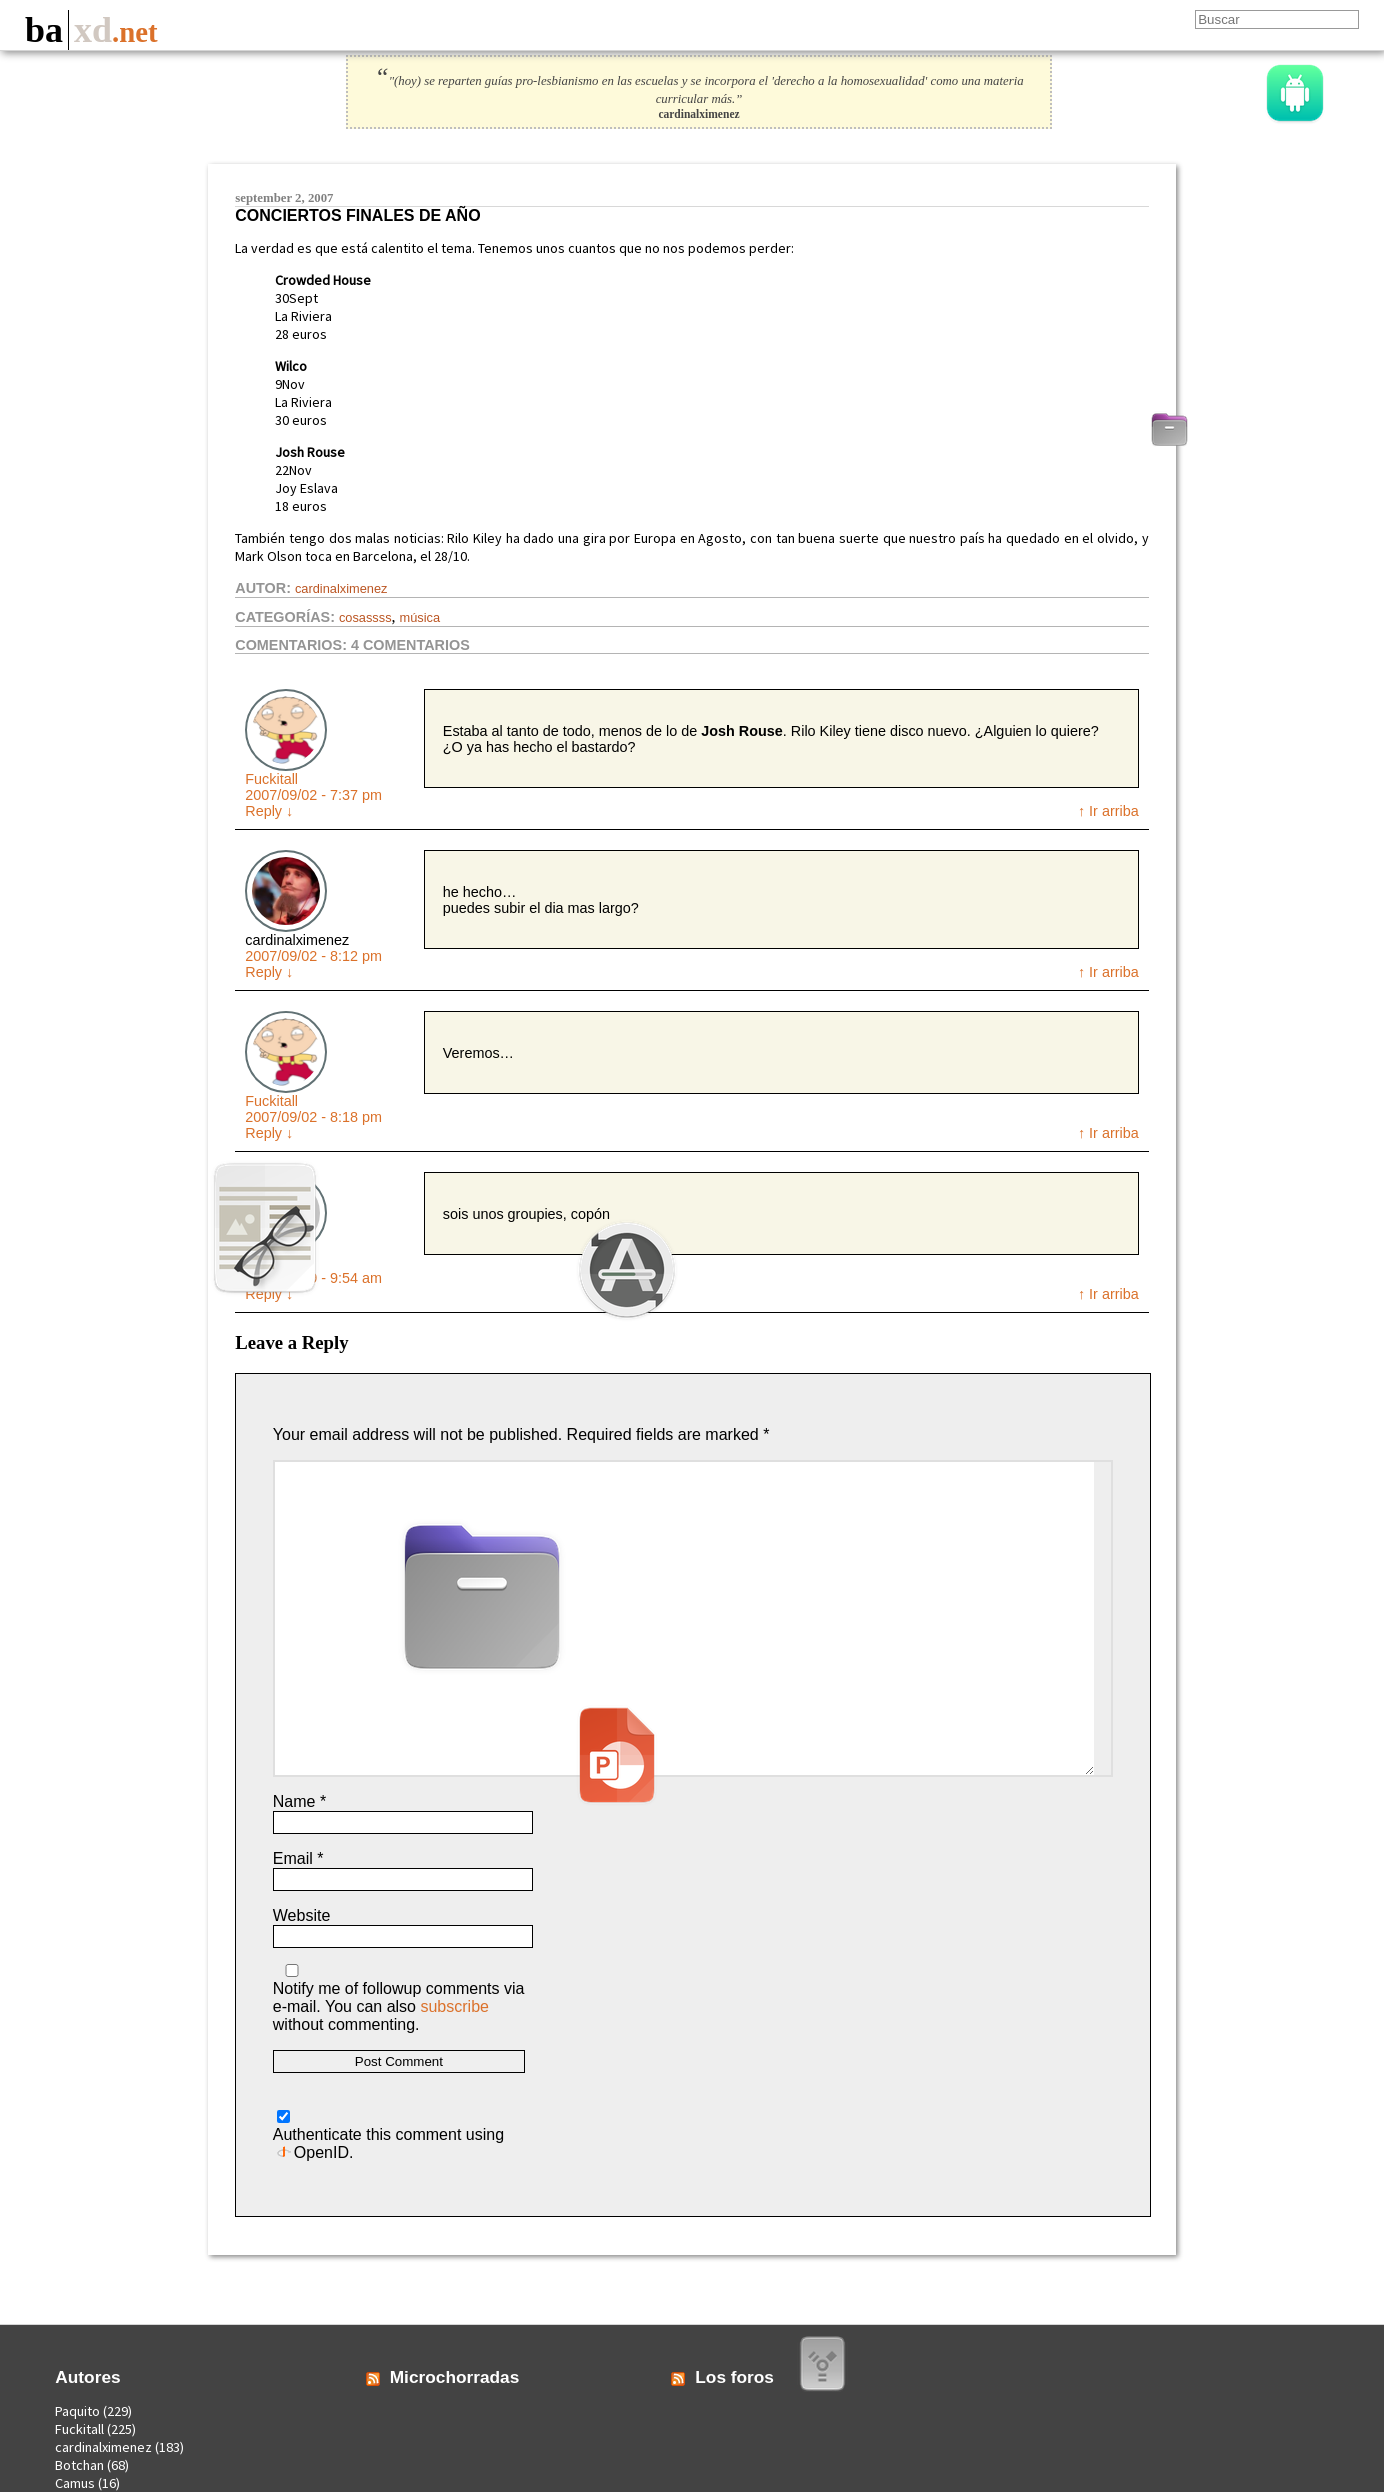 Image resolution: width=1384 pixels, height=2492 pixels. What do you see at coordinates (265, 1228) in the screenshot?
I see `open documents viewer app` at bounding box center [265, 1228].